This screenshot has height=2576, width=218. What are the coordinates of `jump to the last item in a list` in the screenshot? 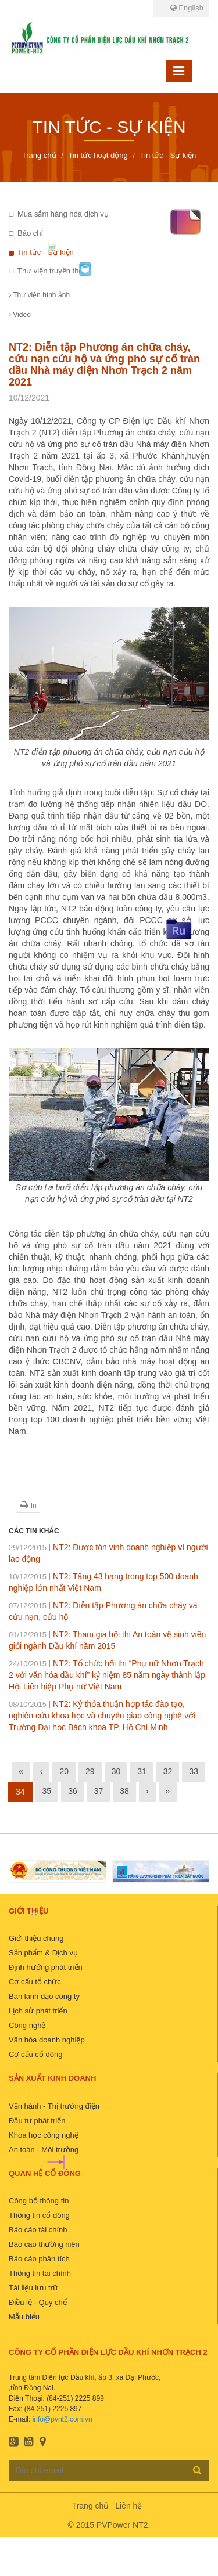 It's located at (56, 2162).